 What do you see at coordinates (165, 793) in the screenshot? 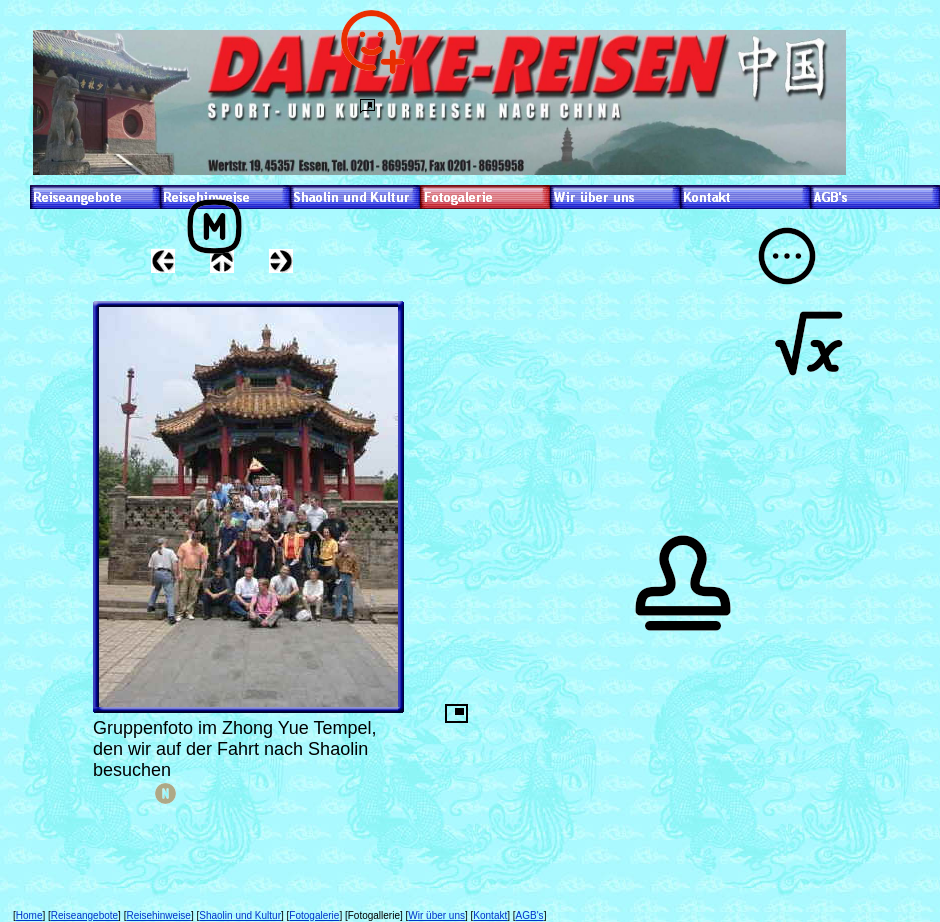
I see `indicates a north direction or compass point` at bounding box center [165, 793].